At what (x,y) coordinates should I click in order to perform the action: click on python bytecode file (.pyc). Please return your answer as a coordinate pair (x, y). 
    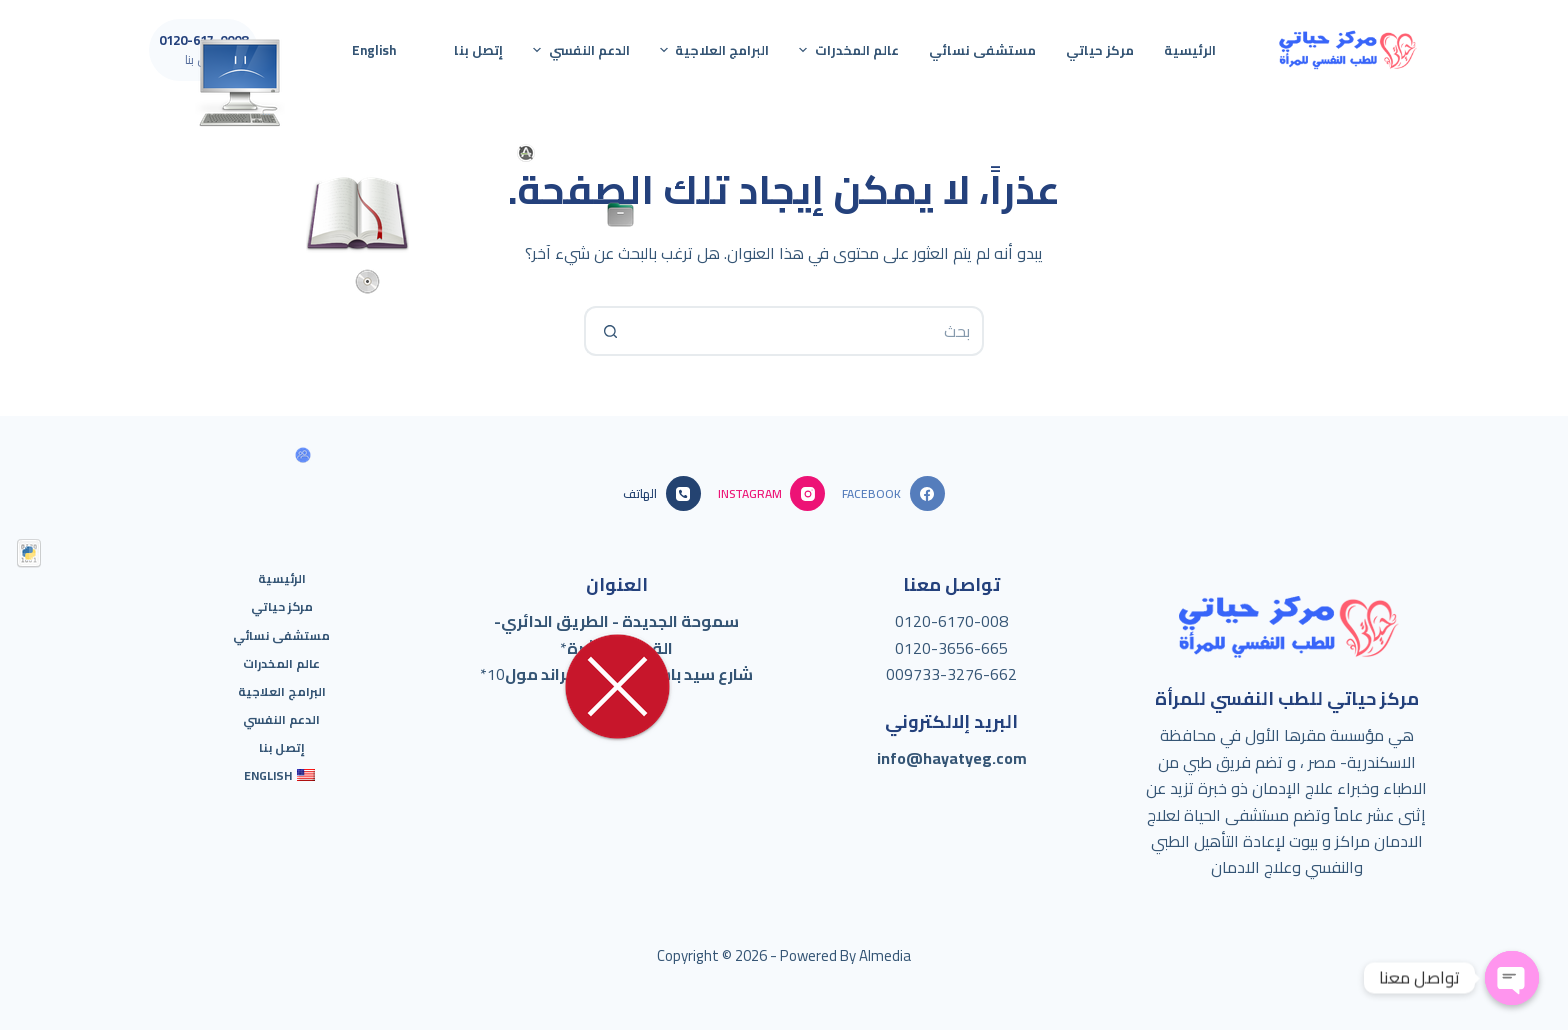
    Looking at the image, I should click on (29, 553).